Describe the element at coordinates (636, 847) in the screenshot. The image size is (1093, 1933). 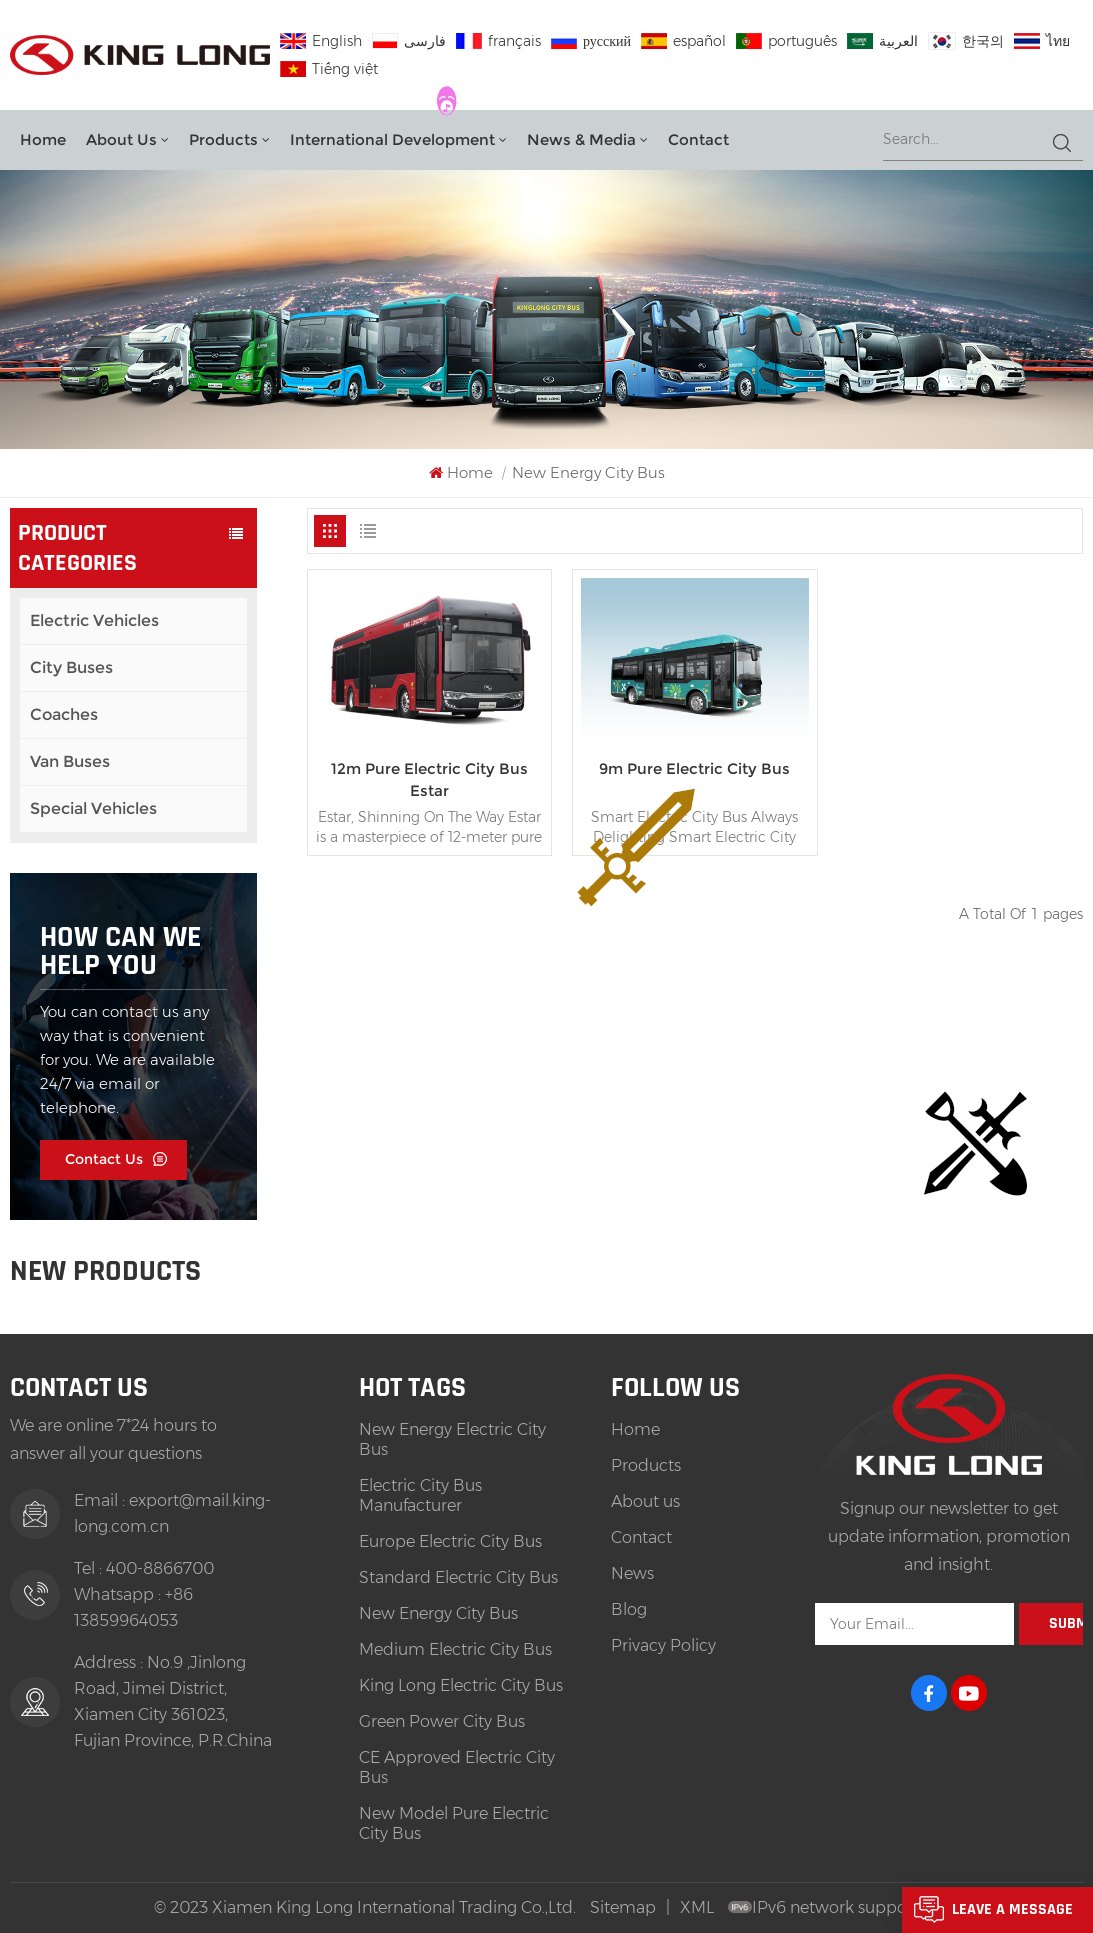
I see `equip or select a sword weapon` at that location.